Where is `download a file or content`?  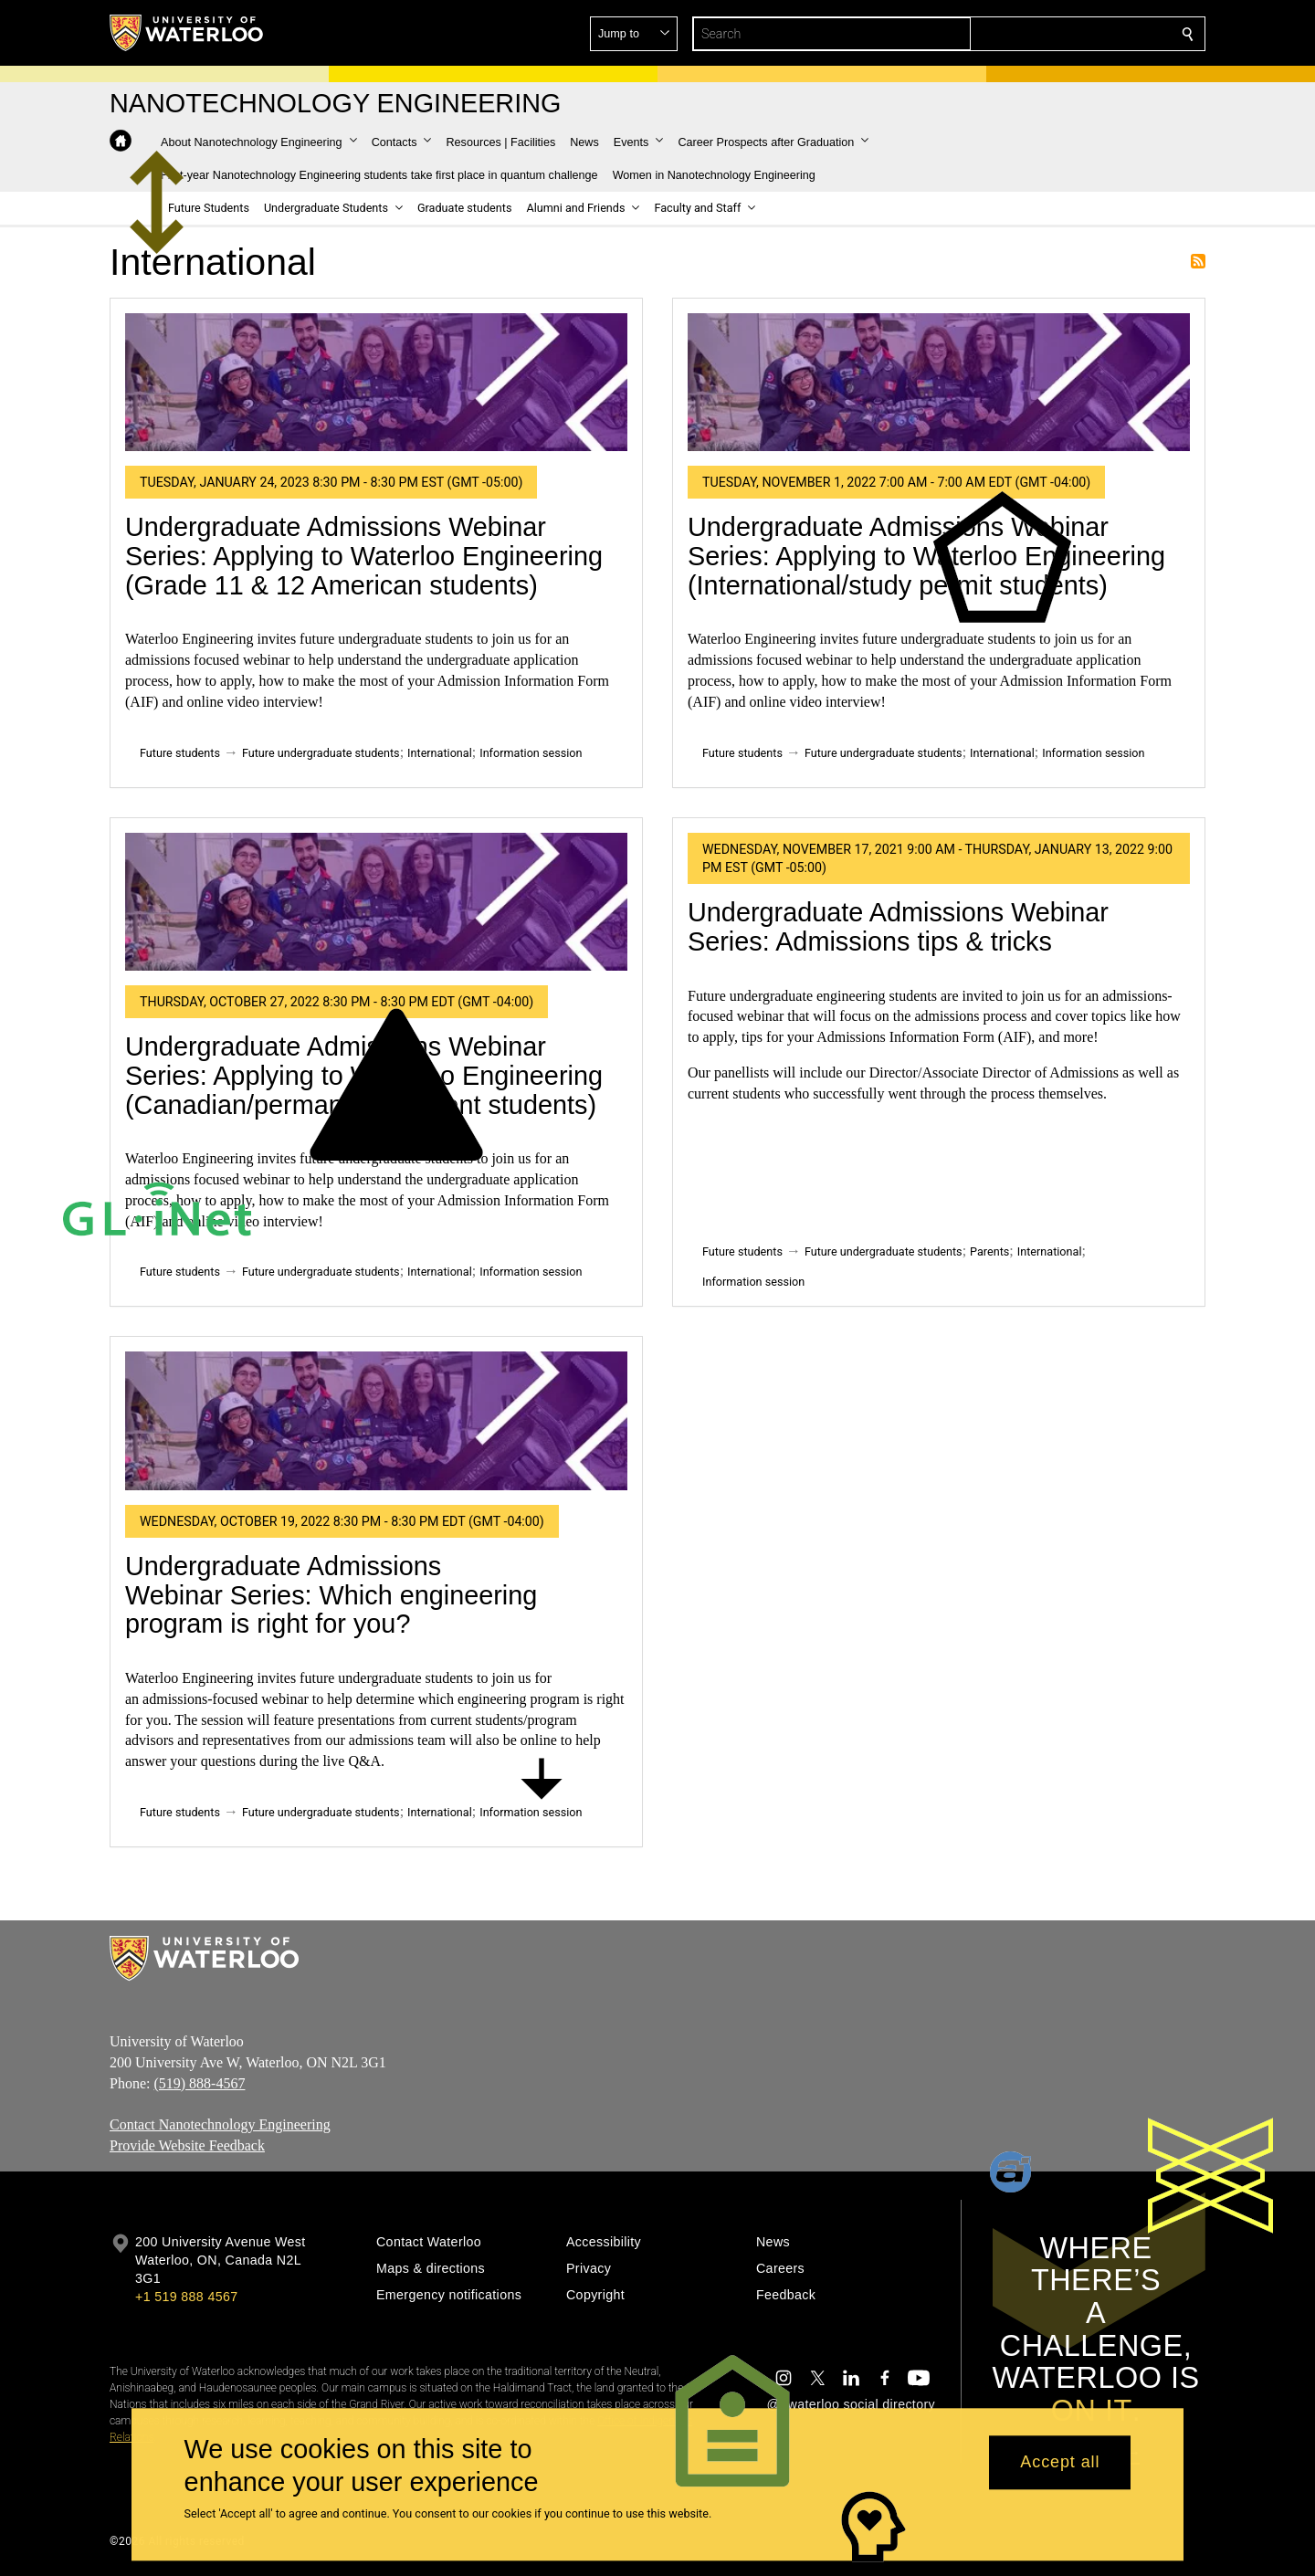
download a file or content is located at coordinates (542, 1779).